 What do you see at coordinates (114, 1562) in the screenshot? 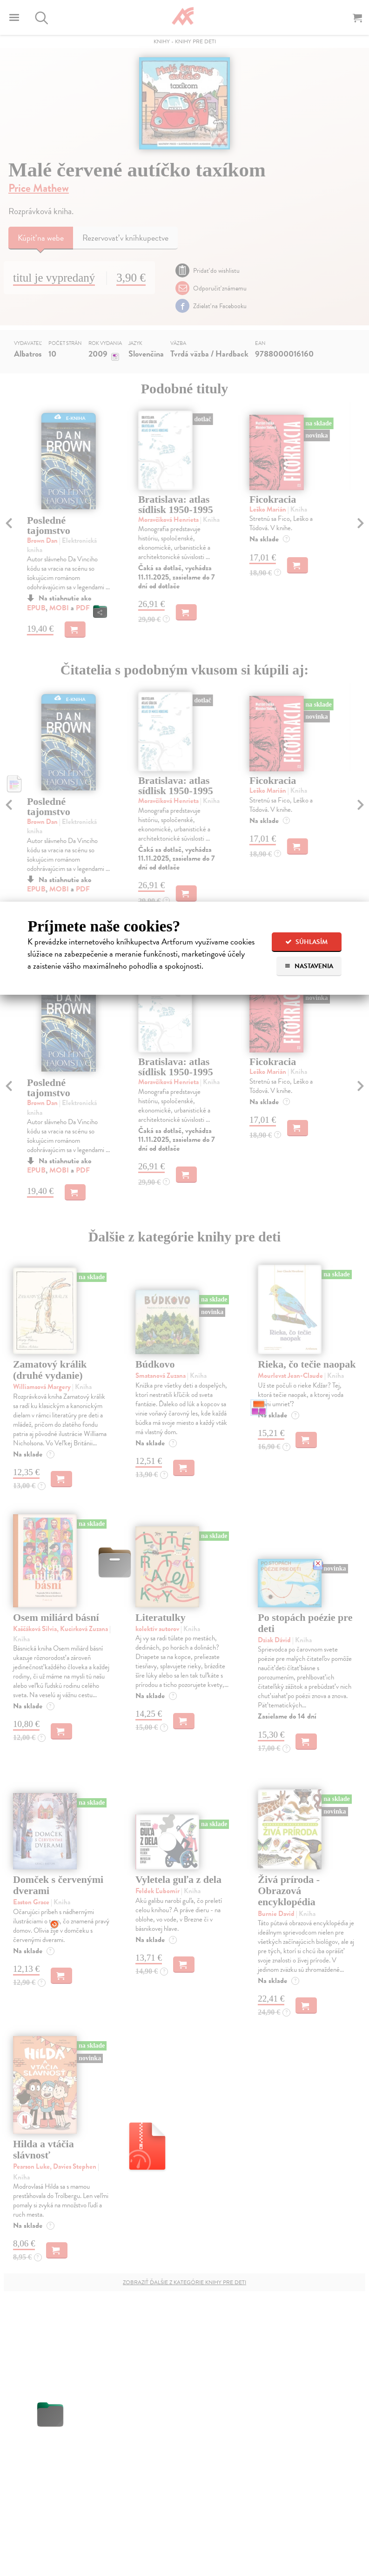
I see `open file manager application` at bounding box center [114, 1562].